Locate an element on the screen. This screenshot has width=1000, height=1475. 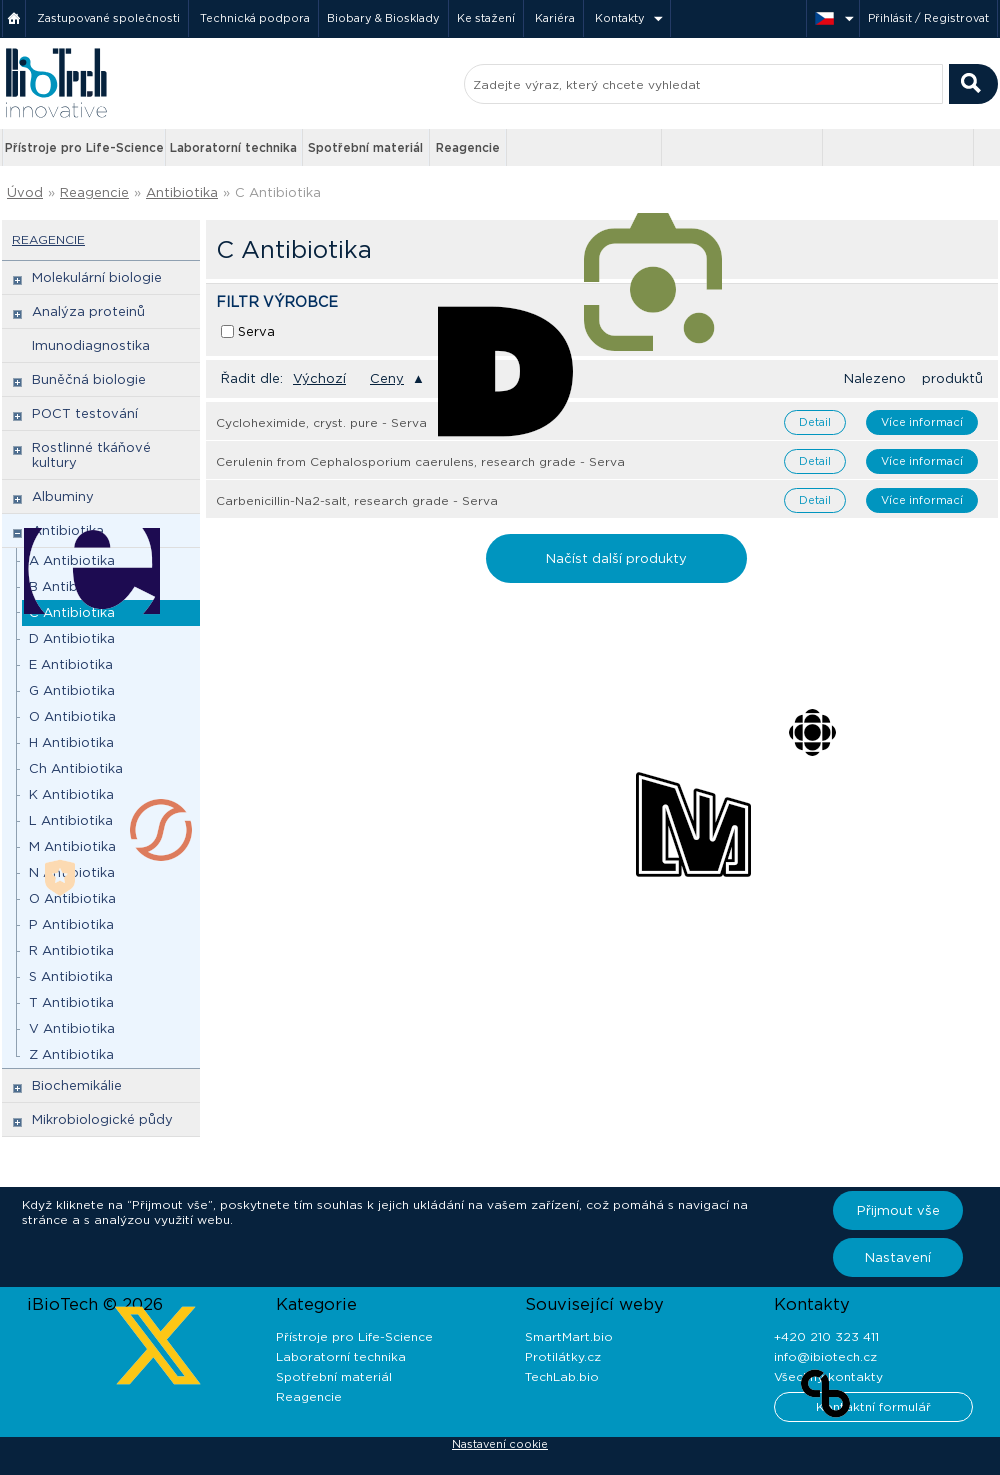
erlang programming language logo is located at coordinates (92, 571).